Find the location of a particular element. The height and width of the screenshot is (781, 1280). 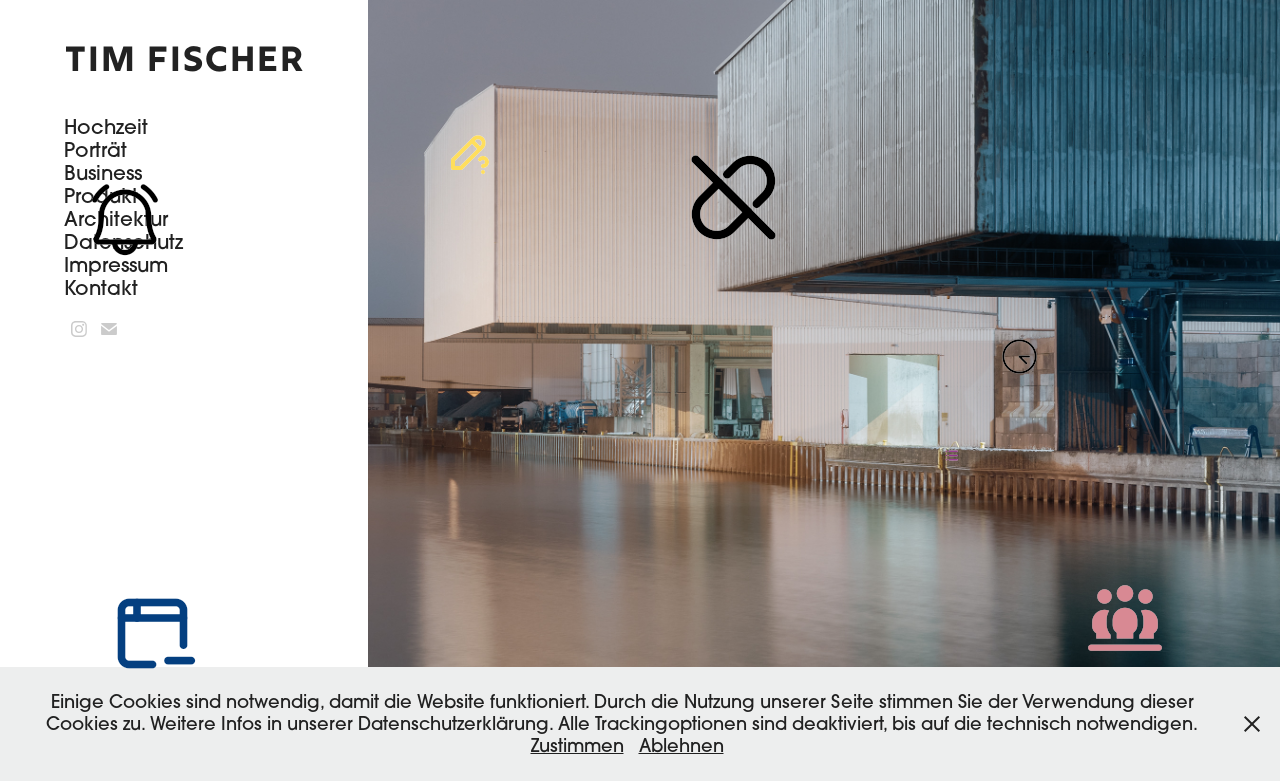

remove a browser tab or window is located at coordinates (152, 633).